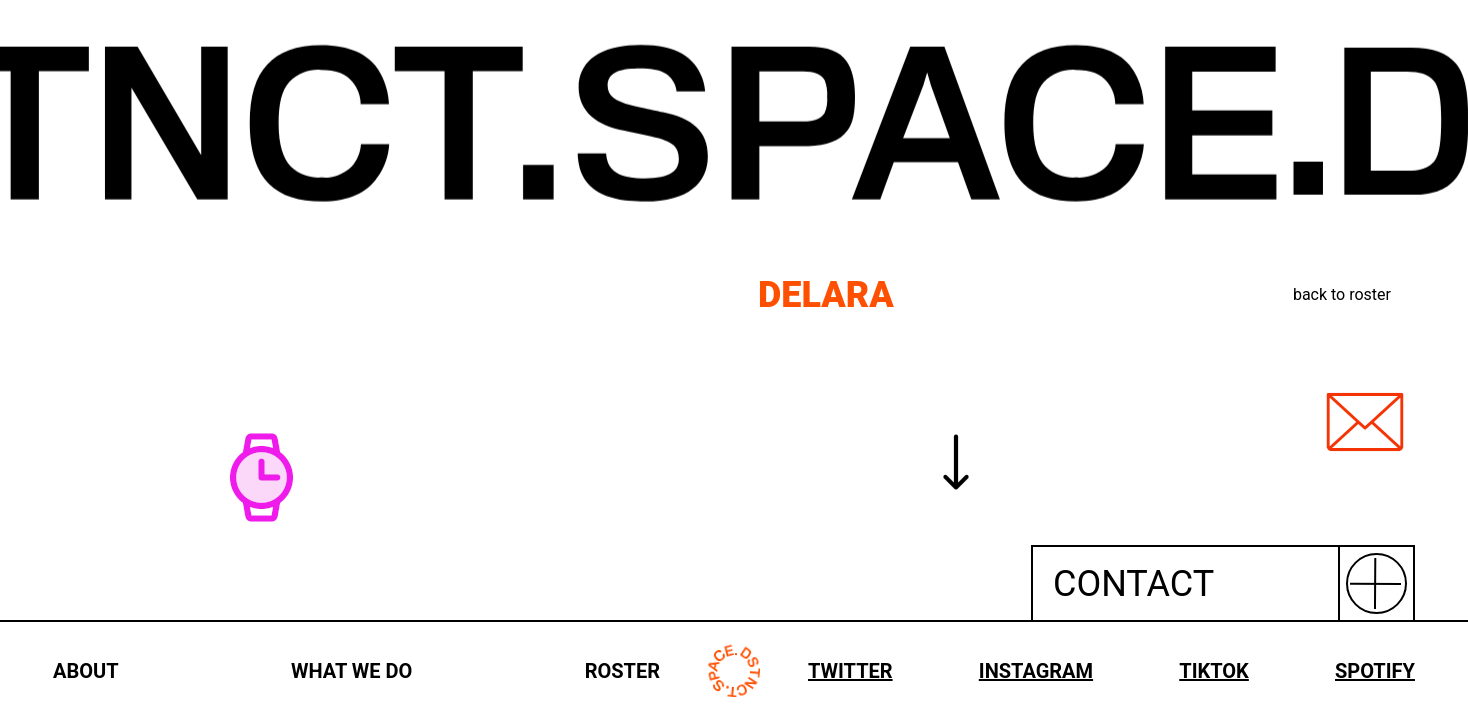 The height and width of the screenshot is (720, 1468). What do you see at coordinates (956, 462) in the screenshot?
I see `scroll down for more content` at bounding box center [956, 462].